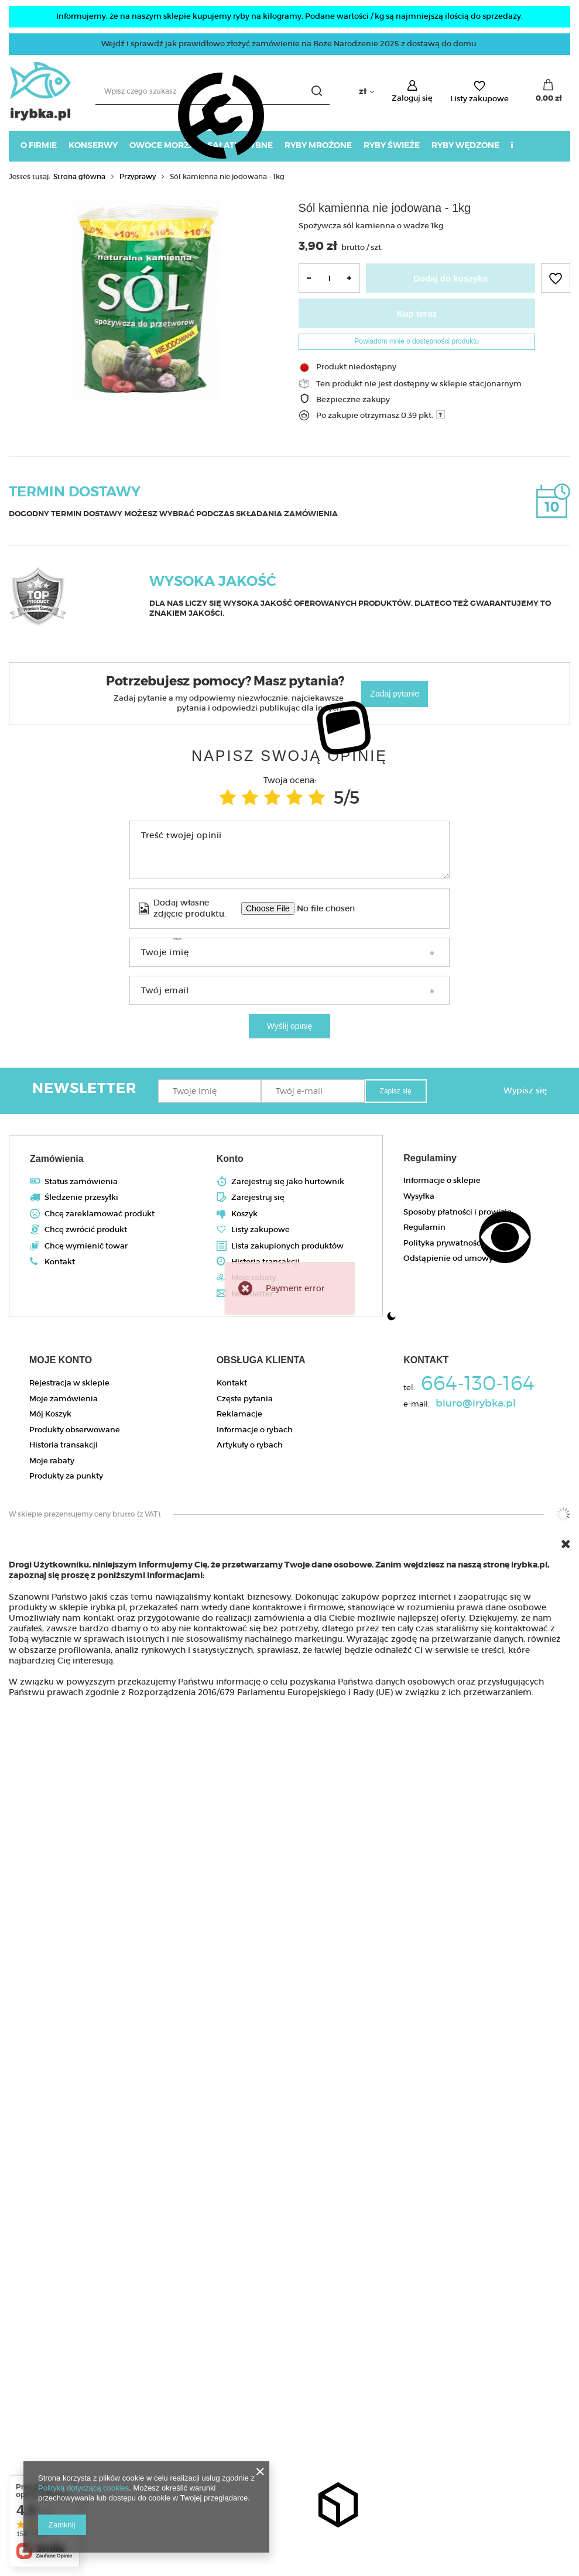 The image size is (579, 2576). Describe the element at coordinates (391, 1316) in the screenshot. I see `toggle dark mode or night theme` at that location.